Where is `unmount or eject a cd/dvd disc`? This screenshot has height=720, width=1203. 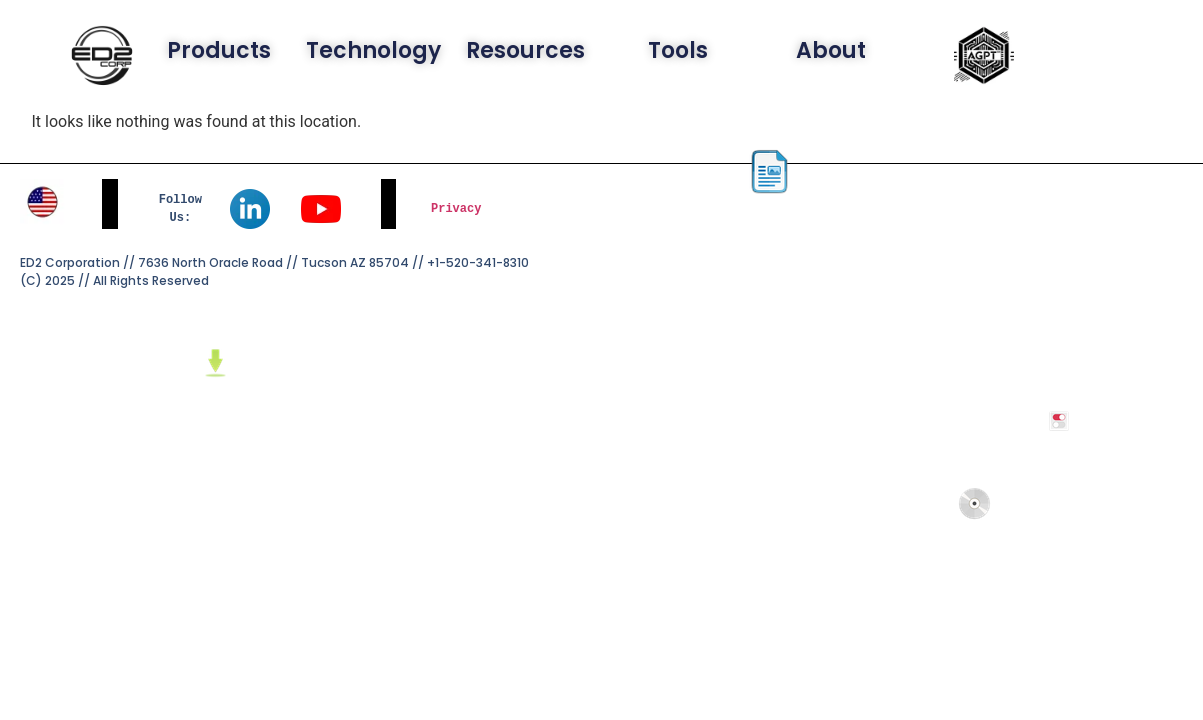
unmount or eject a cd/dvd disc is located at coordinates (974, 503).